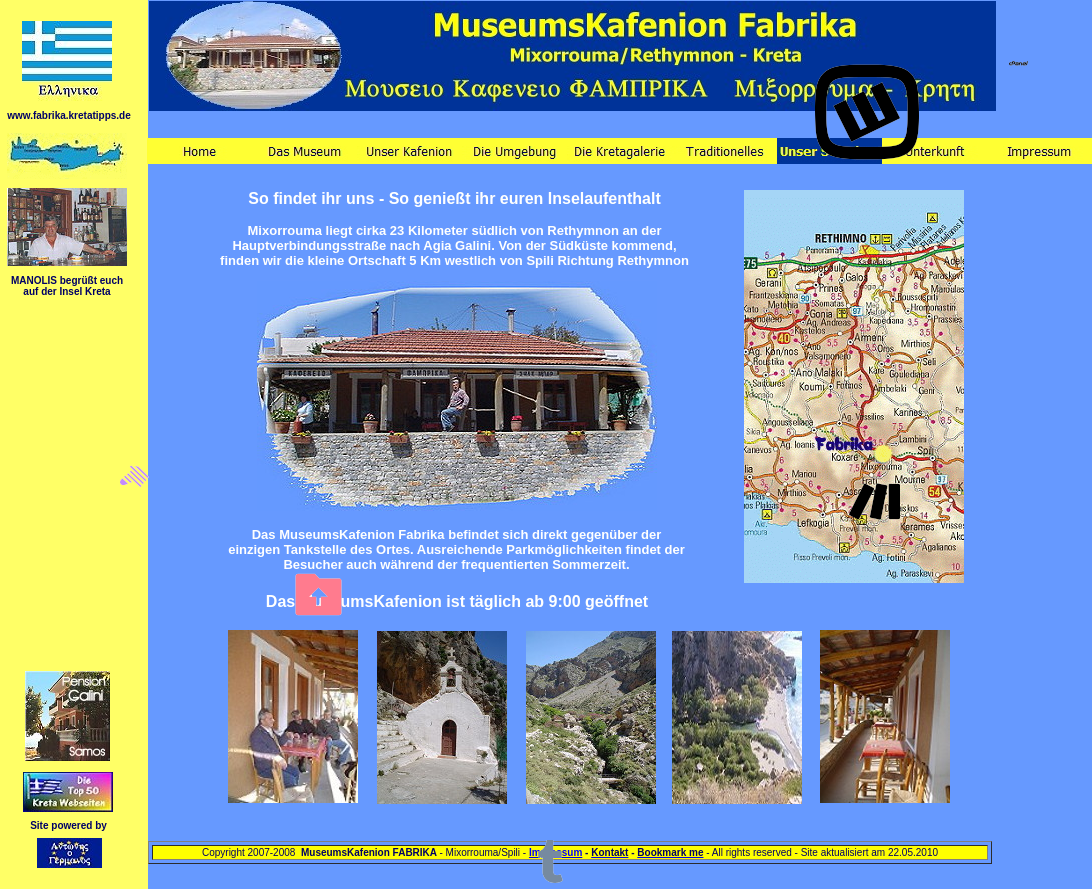 The width and height of the screenshot is (1092, 889). I want to click on open the Wykop app, so click(867, 112).